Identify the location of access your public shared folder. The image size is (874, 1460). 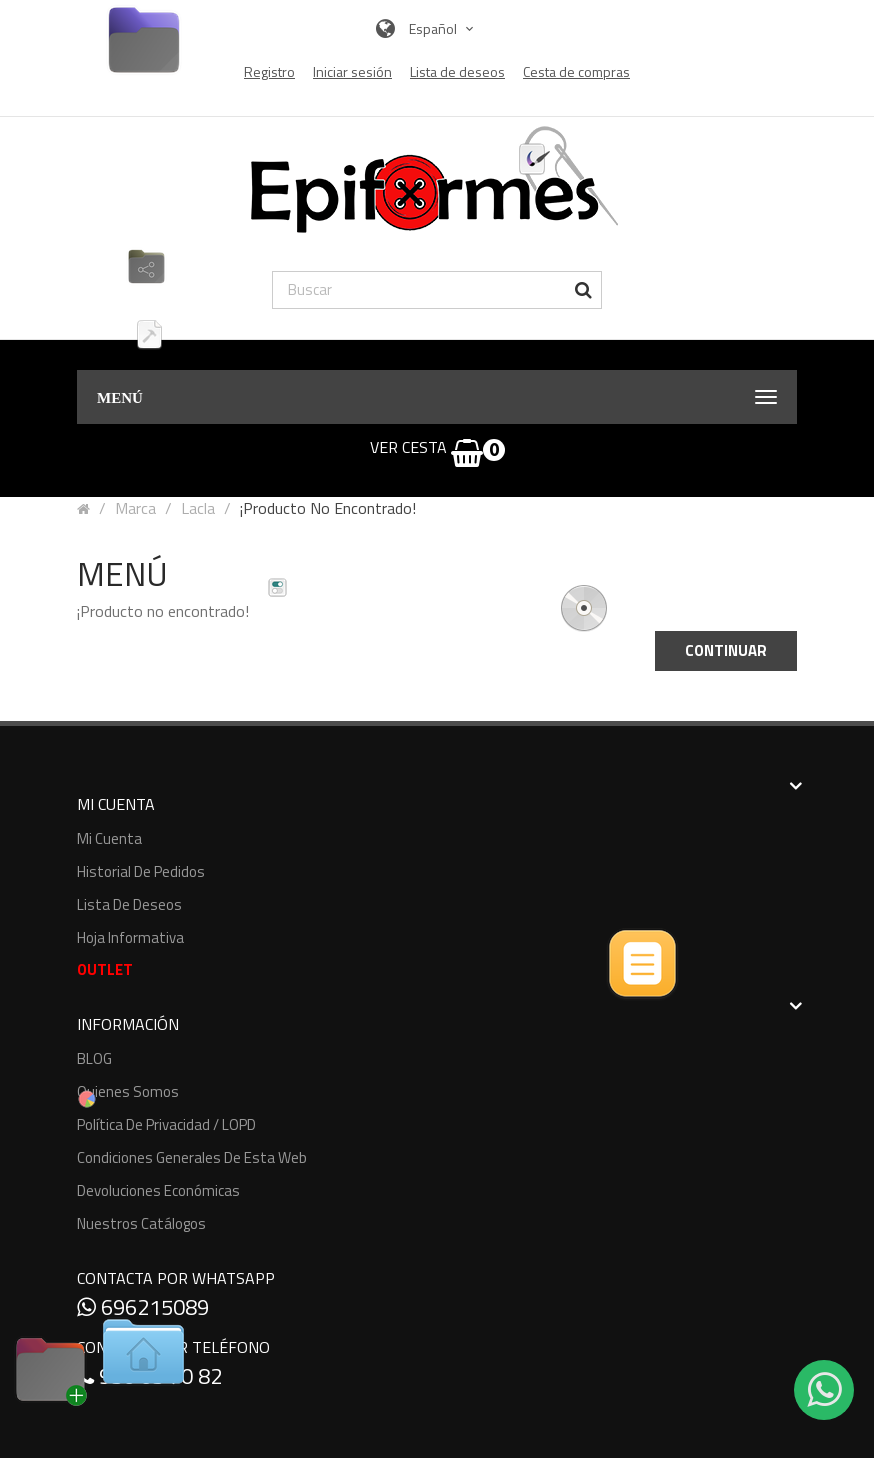
(146, 266).